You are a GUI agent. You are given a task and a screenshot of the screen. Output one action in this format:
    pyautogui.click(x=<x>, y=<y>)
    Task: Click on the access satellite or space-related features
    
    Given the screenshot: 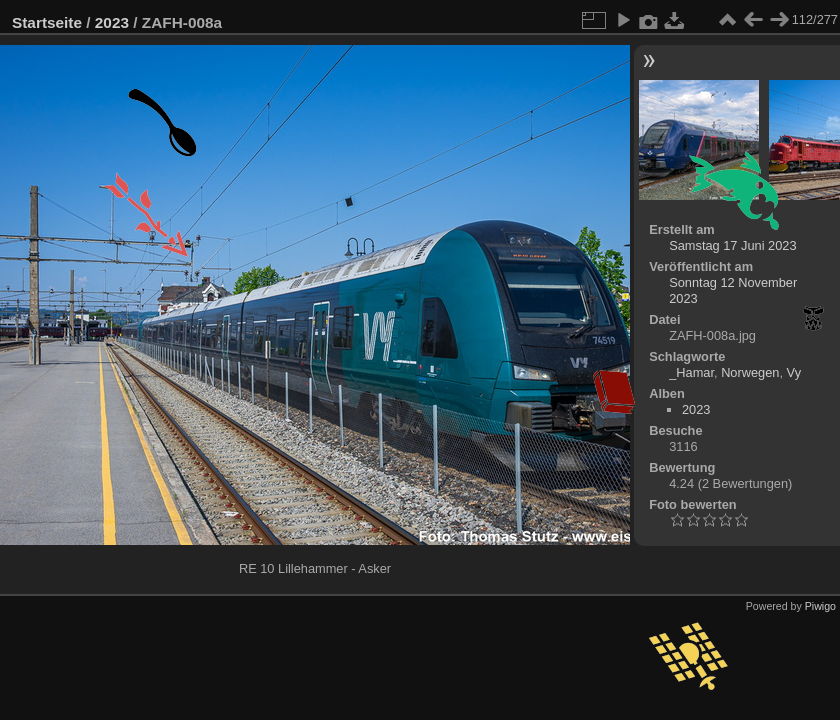 What is the action you would take?
    pyautogui.click(x=688, y=658)
    